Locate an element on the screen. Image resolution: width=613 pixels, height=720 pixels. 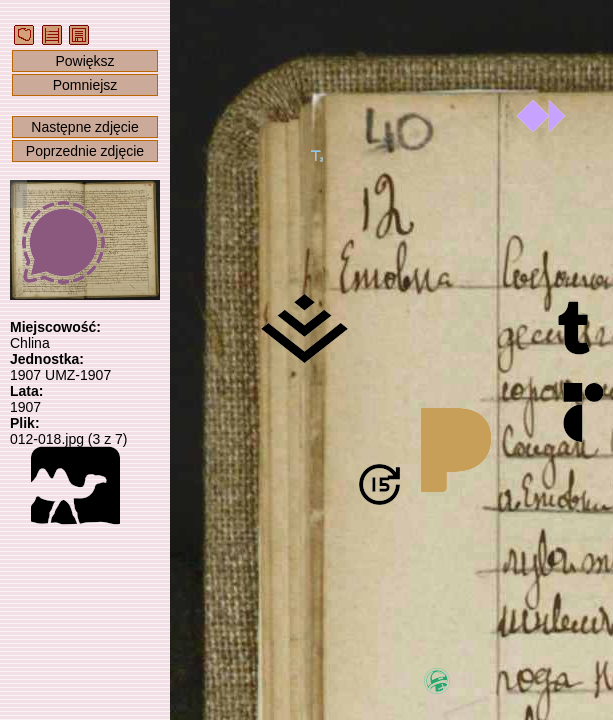
format text as subscript is located at coordinates (317, 156).